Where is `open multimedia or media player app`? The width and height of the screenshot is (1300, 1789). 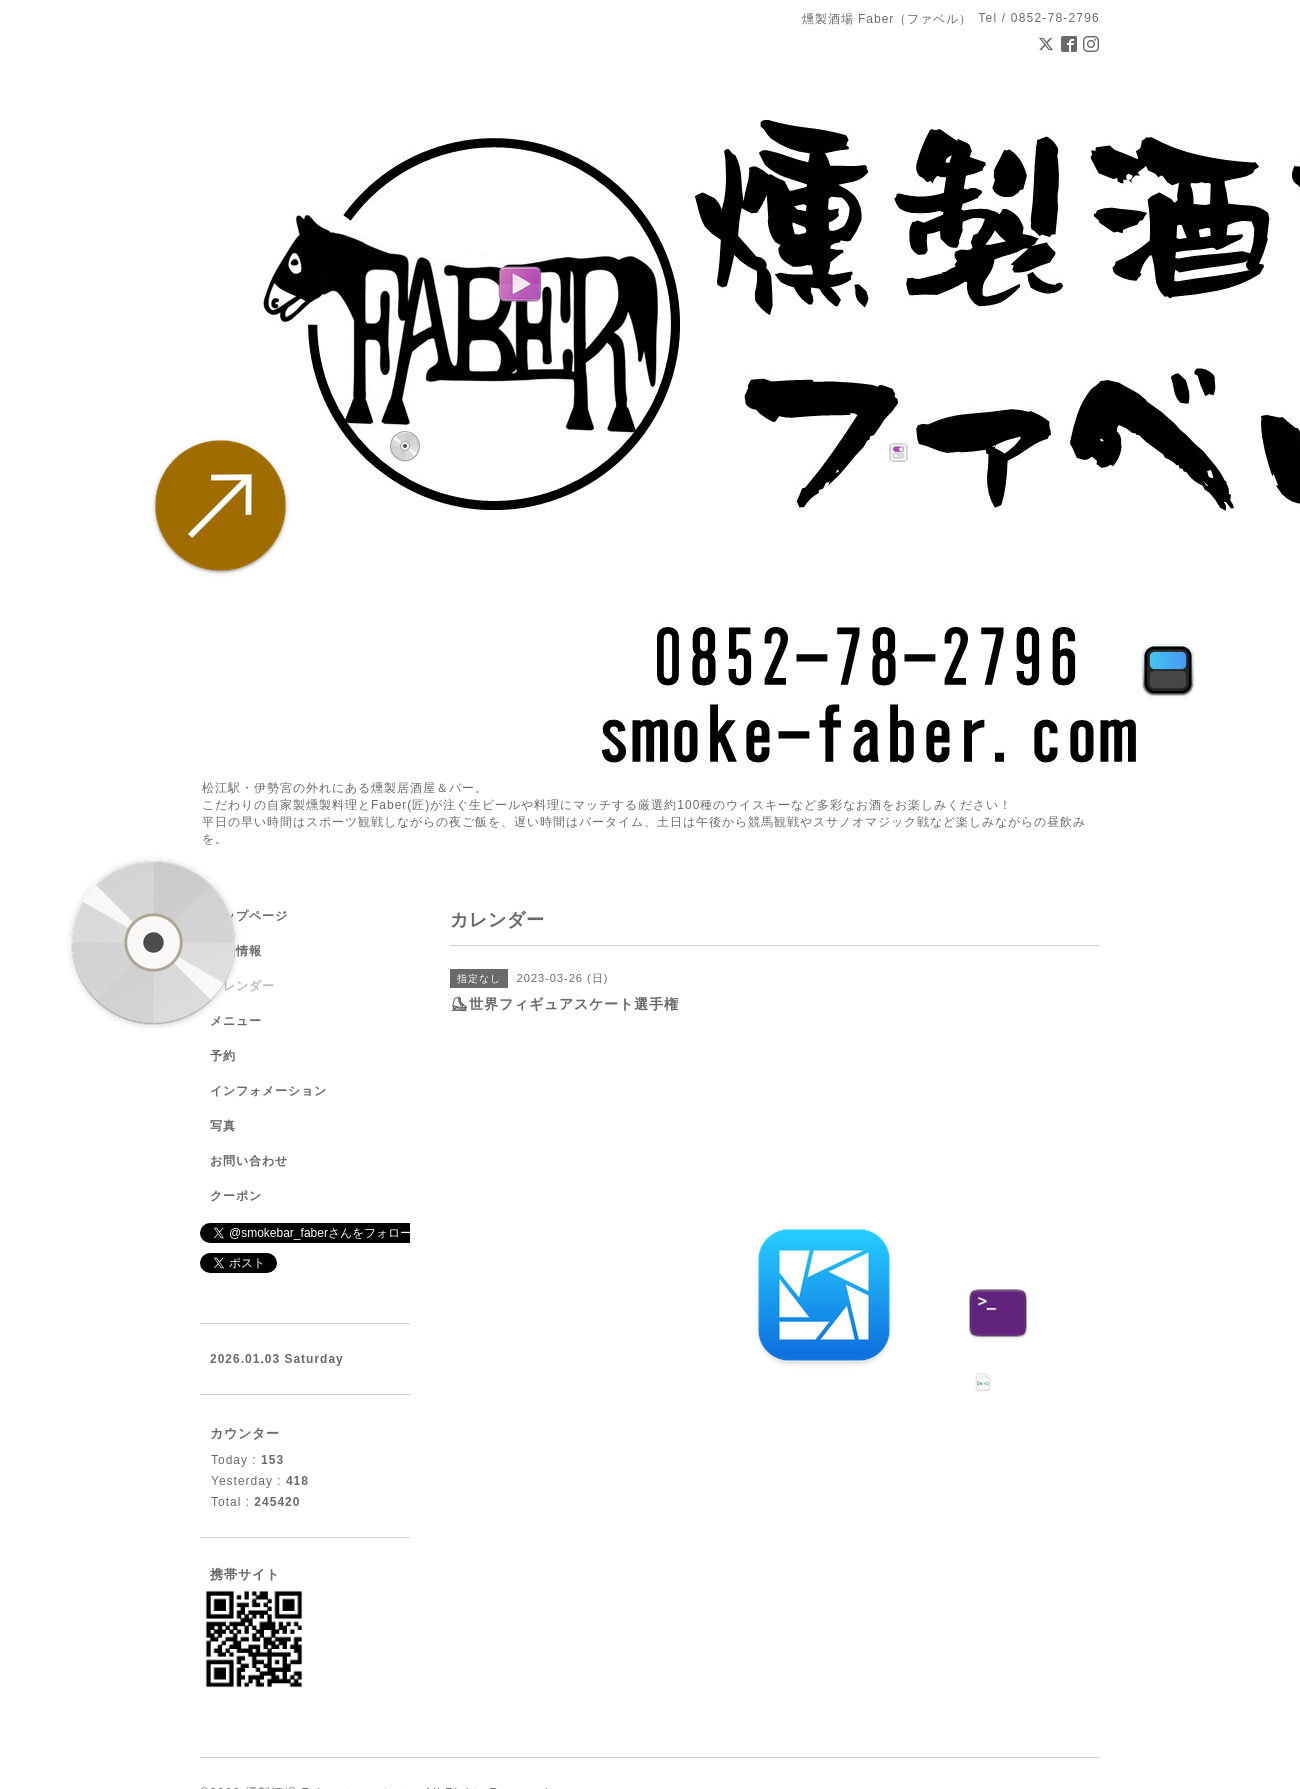
open multimedia or media player app is located at coordinates (520, 284).